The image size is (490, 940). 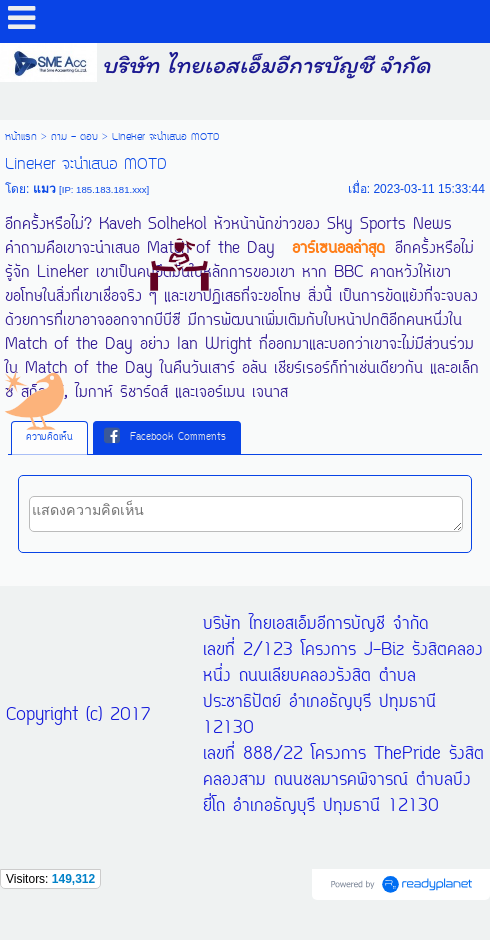 What do you see at coordinates (179, 261) in the screenshot?
I see `flexibility or stretching exercise option` at bounding box center [179, 261].